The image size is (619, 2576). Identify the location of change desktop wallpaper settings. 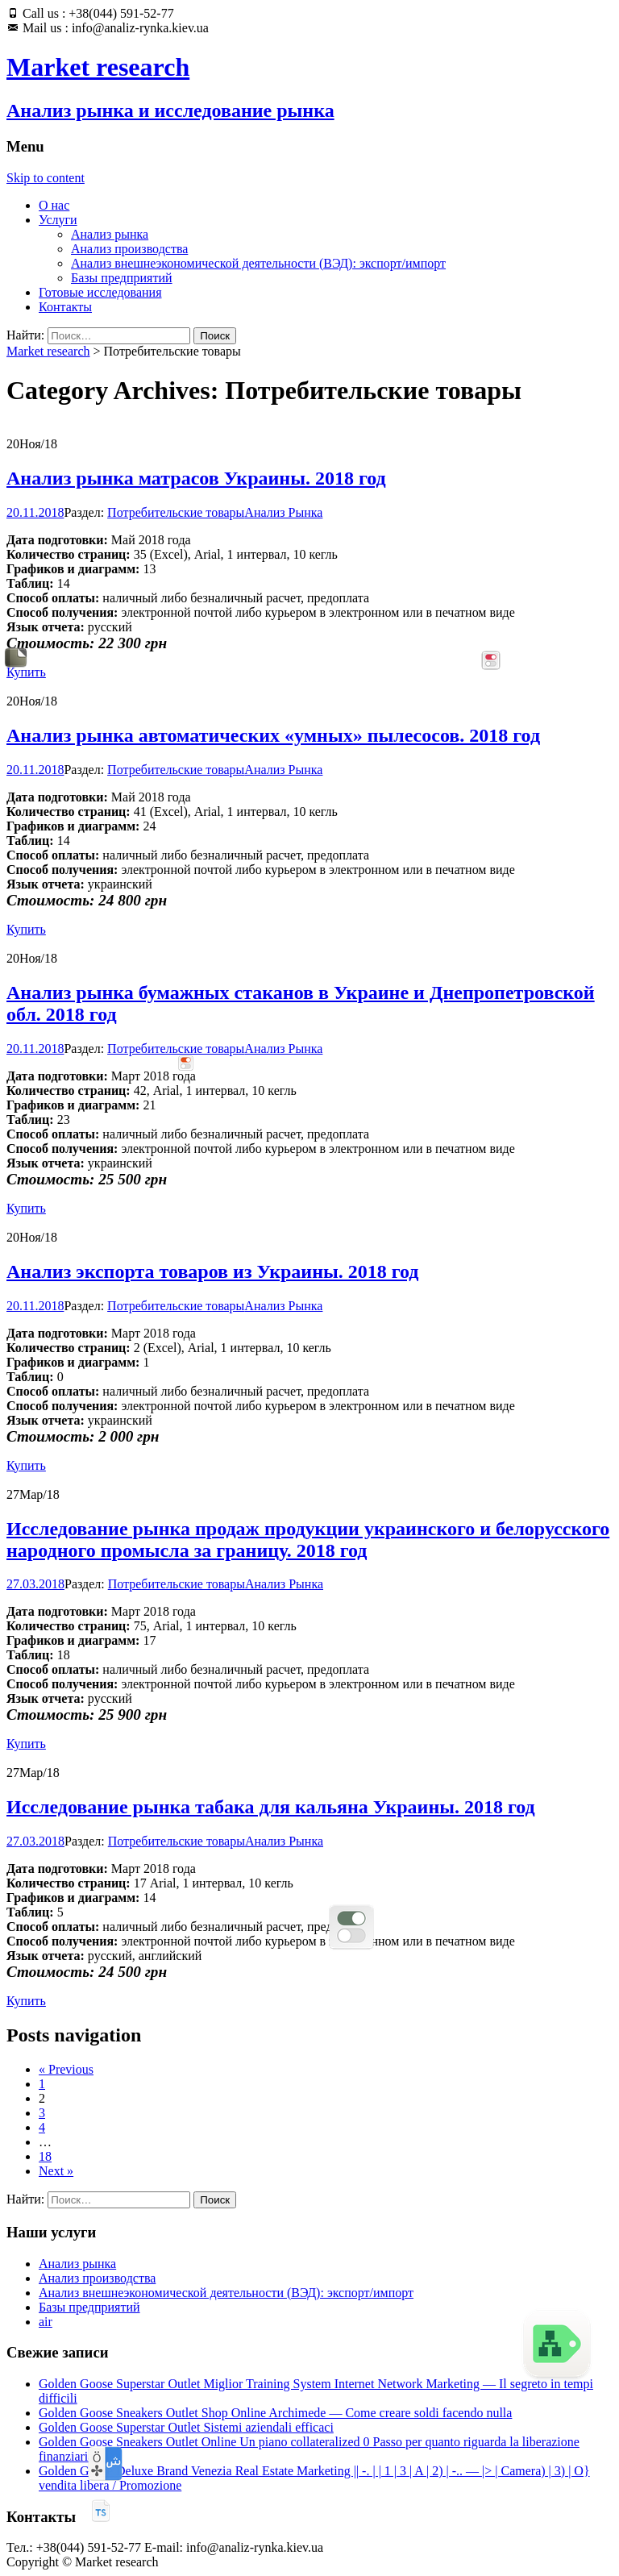
(15, 656).